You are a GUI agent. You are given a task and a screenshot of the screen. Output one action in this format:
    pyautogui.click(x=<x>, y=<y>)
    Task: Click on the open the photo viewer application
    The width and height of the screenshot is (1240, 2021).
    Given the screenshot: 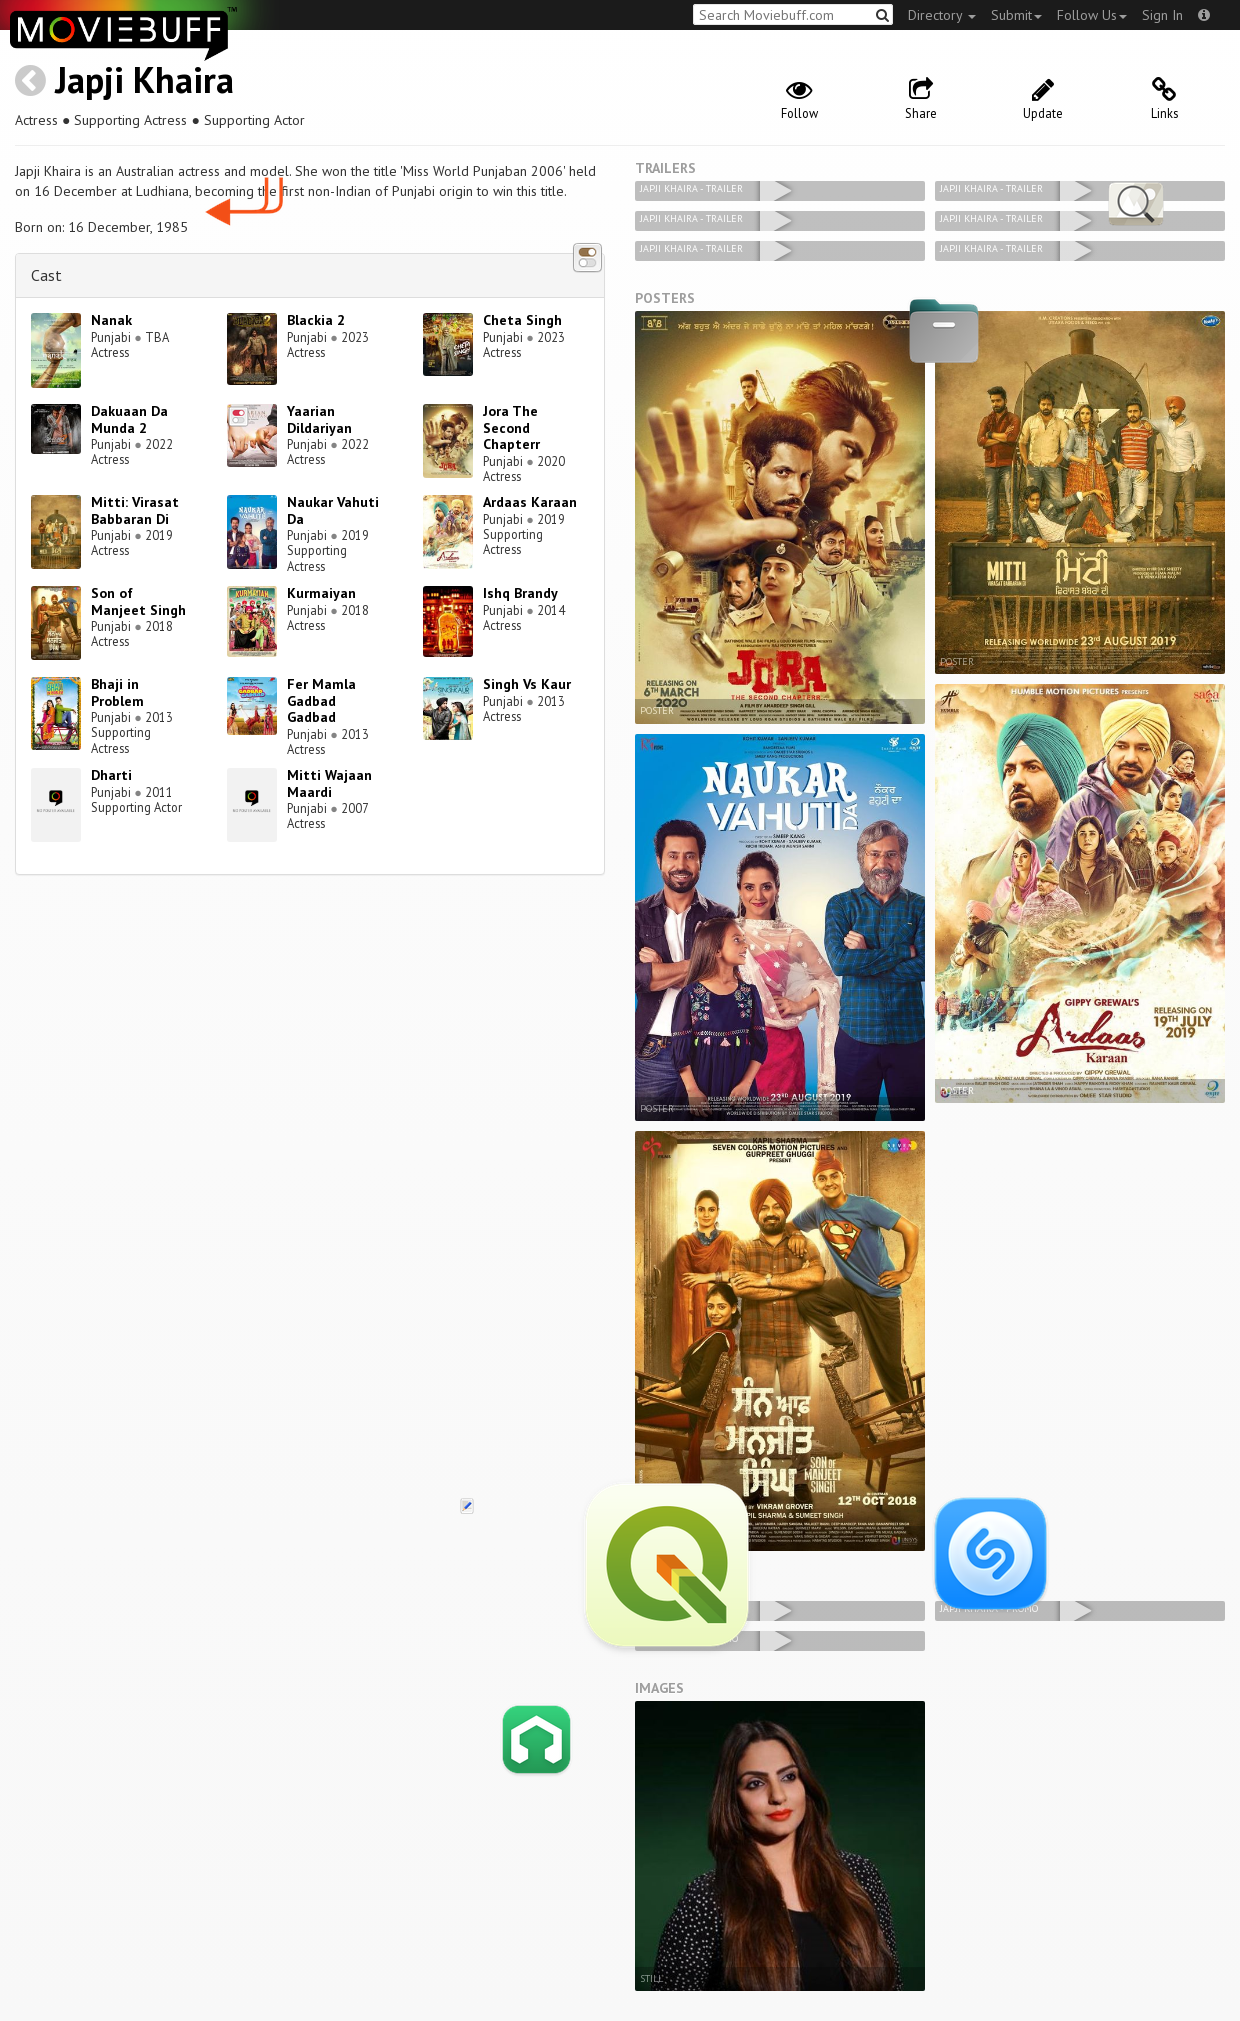 What is the action you would take?
    pyautogui.click(x=1136, y=204)
    